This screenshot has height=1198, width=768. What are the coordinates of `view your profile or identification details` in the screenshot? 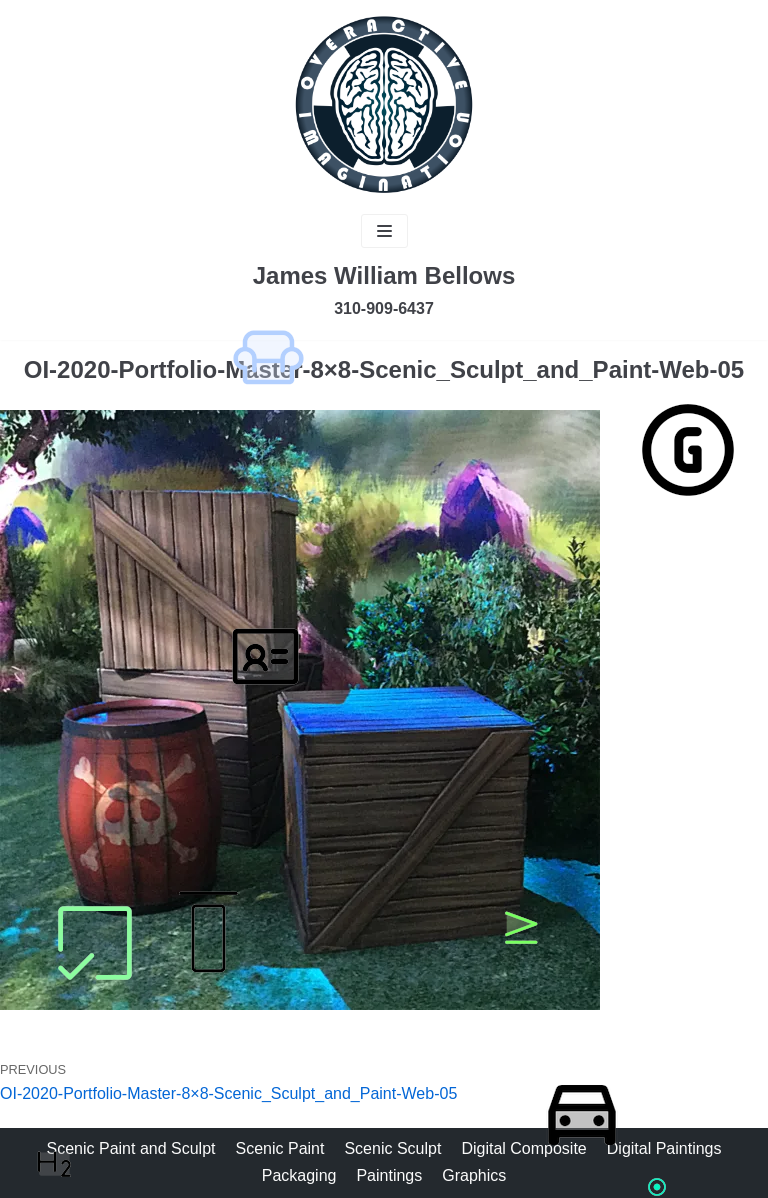 It's located at (265, 656).